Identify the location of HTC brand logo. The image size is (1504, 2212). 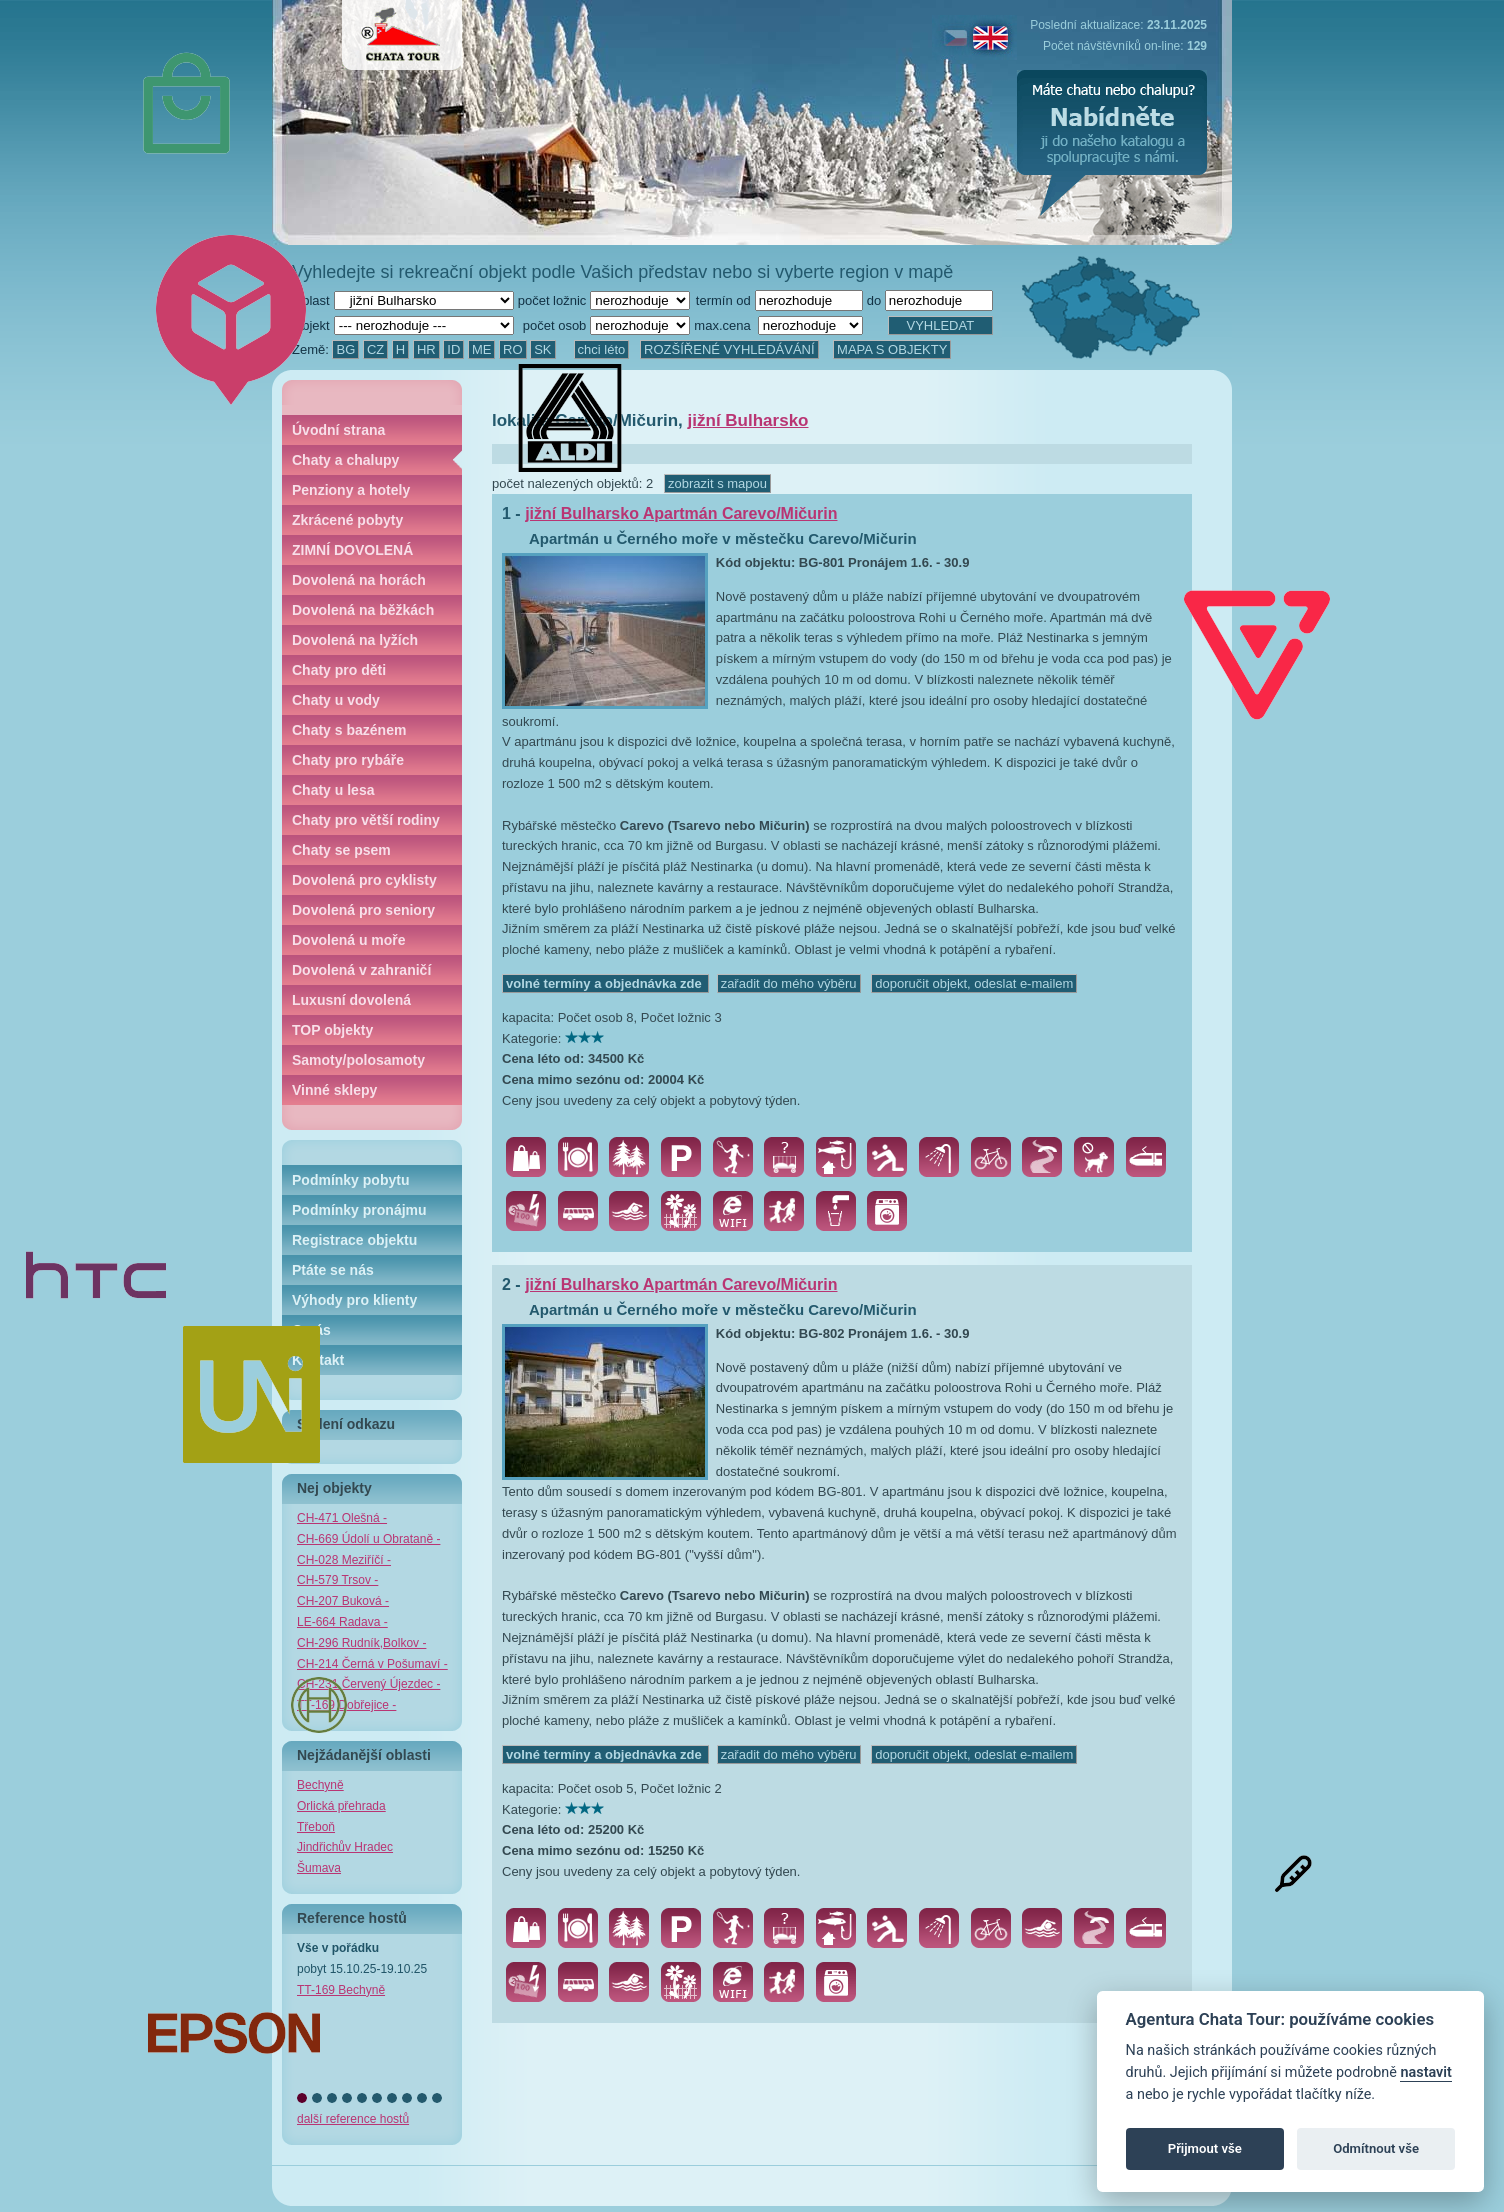
(96, 1275).